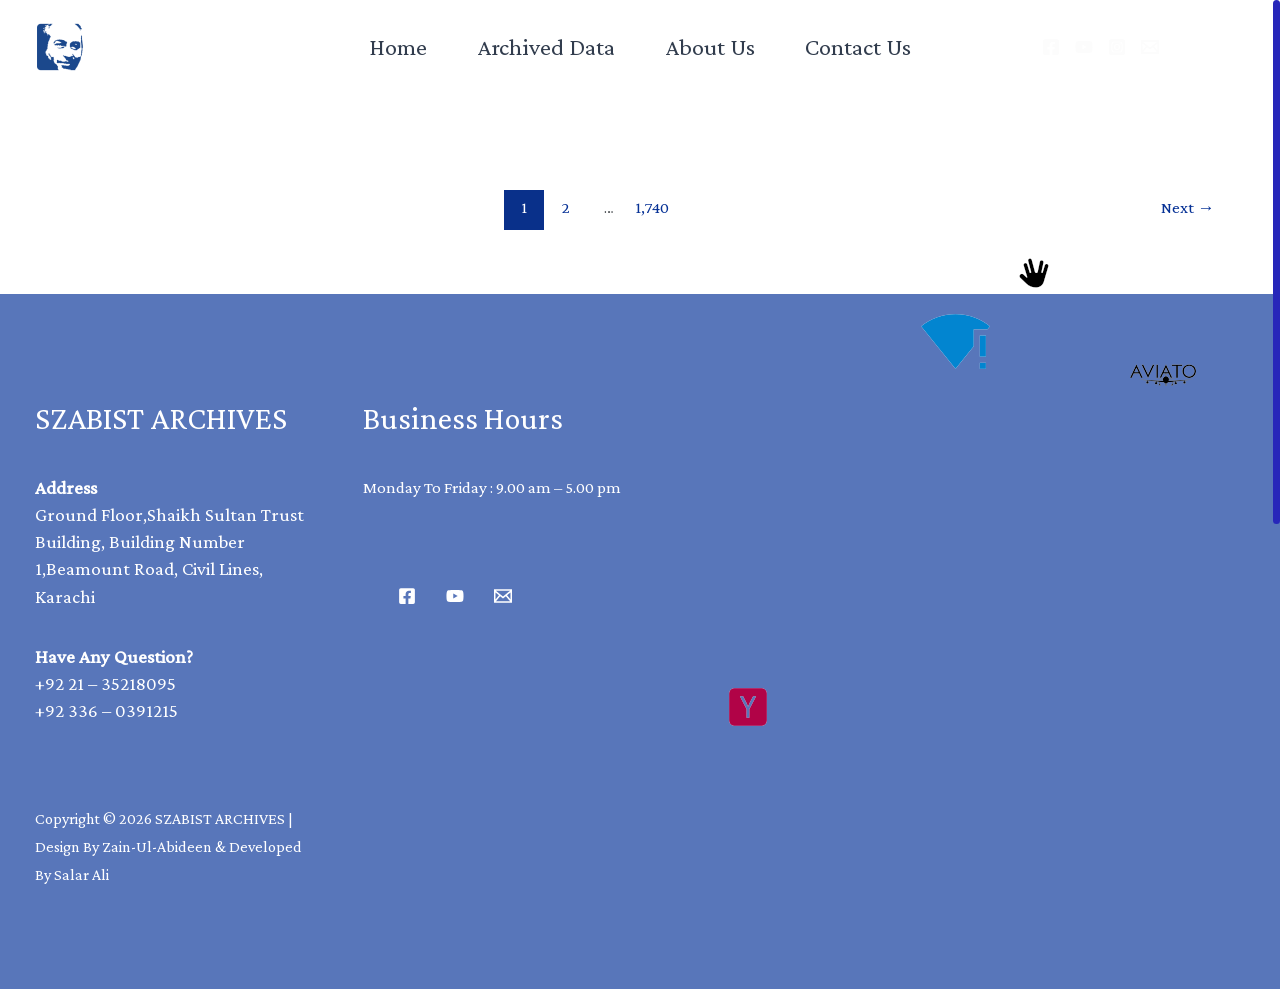 Image resolution: width=1280 pixels, height=989 pixels. I want to click on indicates a wifi connection error, so click(955, 341).